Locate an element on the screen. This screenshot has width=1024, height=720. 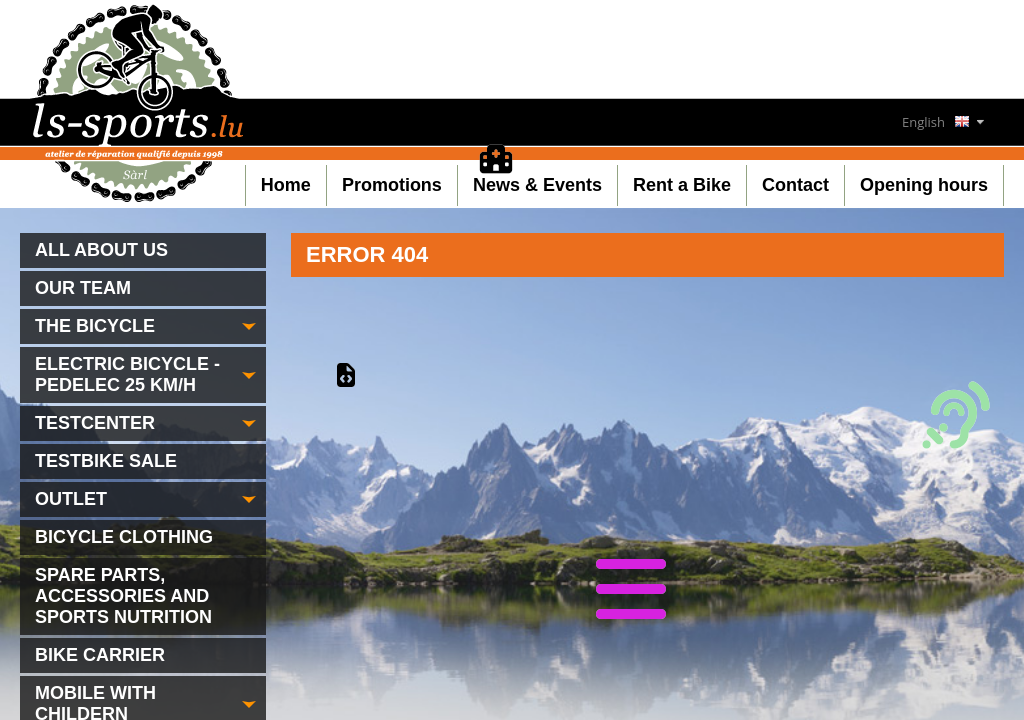
find nearby hospitals or medical facilities is located at coordinates (496, 159).